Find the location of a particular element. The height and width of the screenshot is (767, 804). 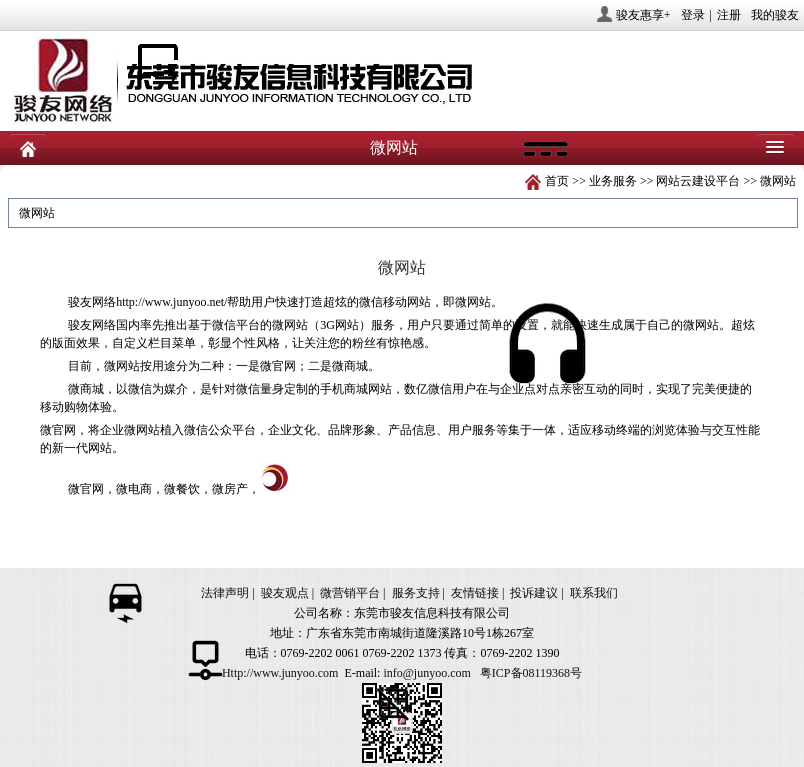

power input or DC power connection port is located at coordinates (547, 149).